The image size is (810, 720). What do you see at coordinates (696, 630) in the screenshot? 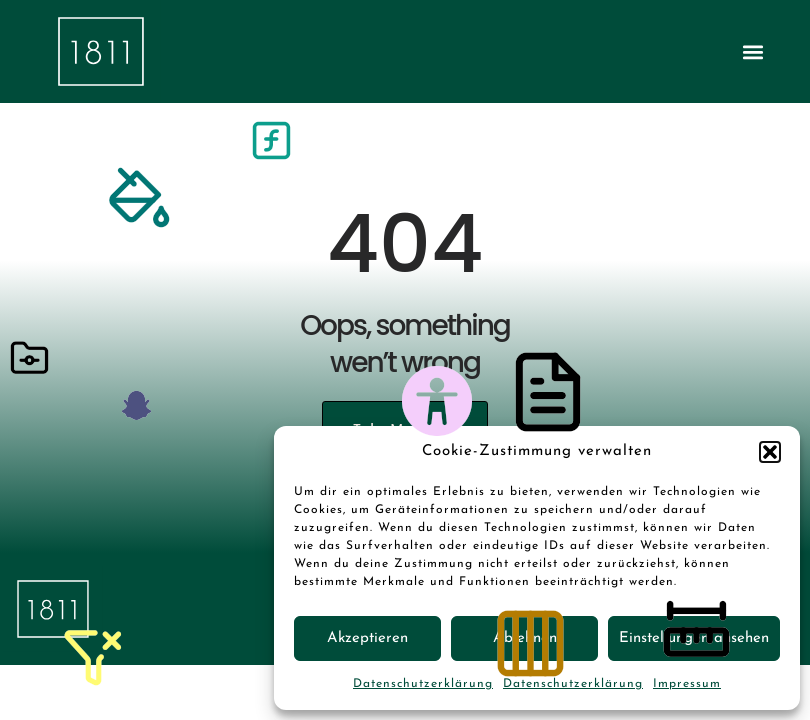
I see `measure dimensions or distance` at bounding box center [696, 630].